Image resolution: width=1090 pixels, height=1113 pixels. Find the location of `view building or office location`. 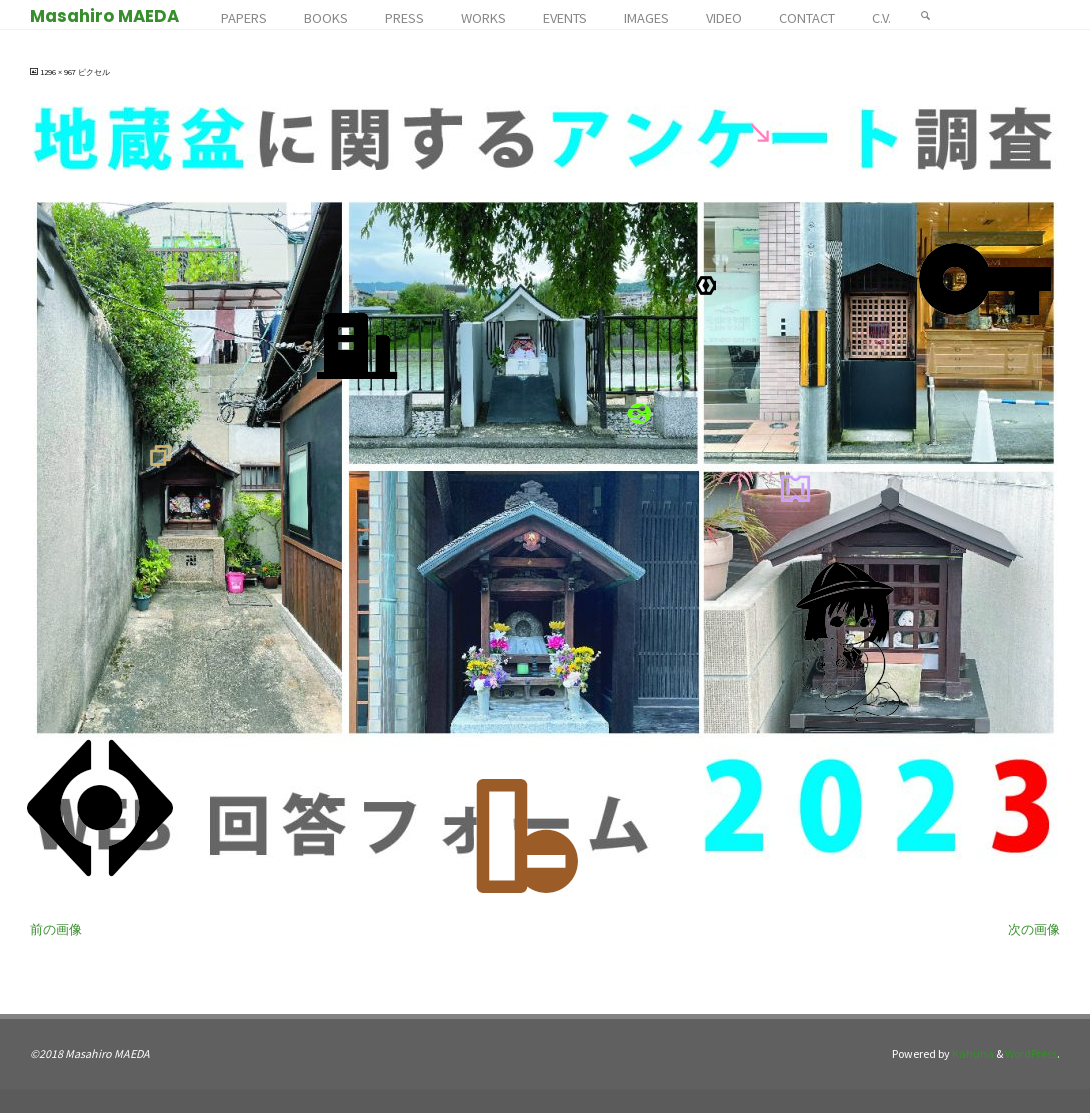

view building or office location is located at coordinates (357, 346).